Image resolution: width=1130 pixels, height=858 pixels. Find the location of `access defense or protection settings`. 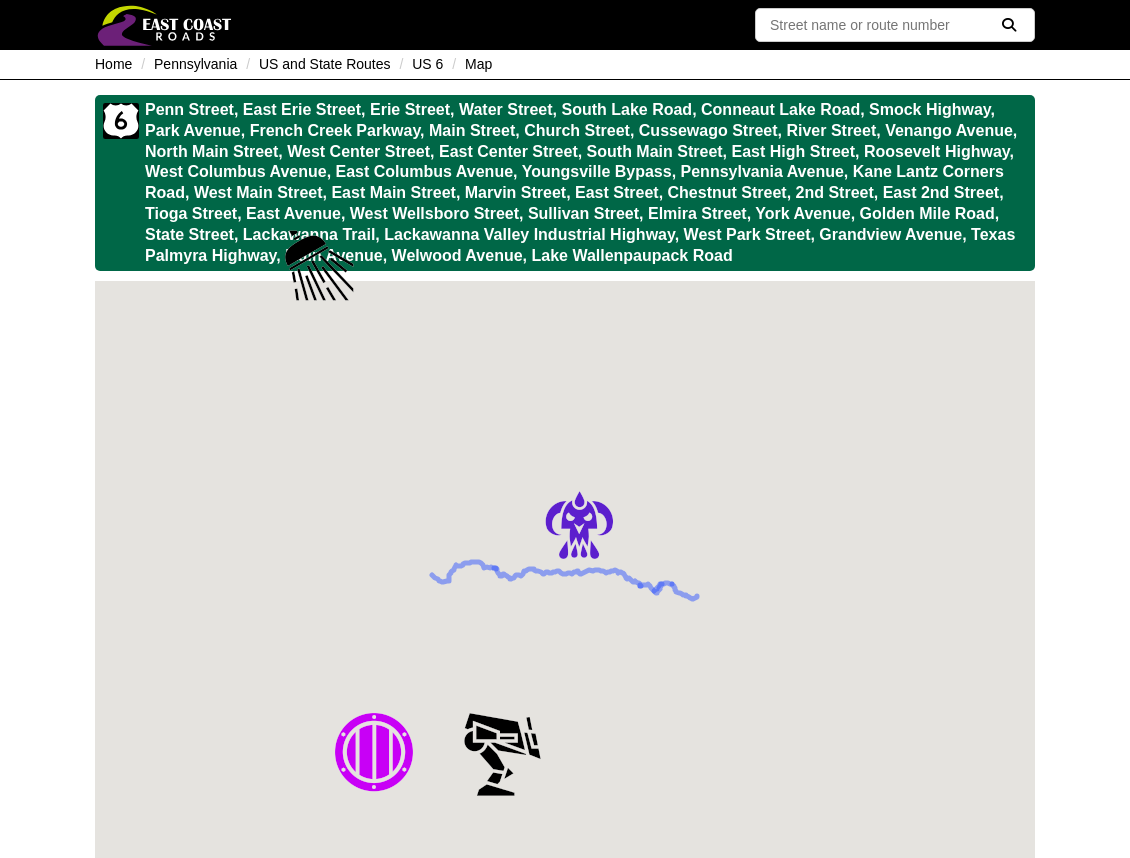

access defense or protection settings is located at coordinates (374, 752).